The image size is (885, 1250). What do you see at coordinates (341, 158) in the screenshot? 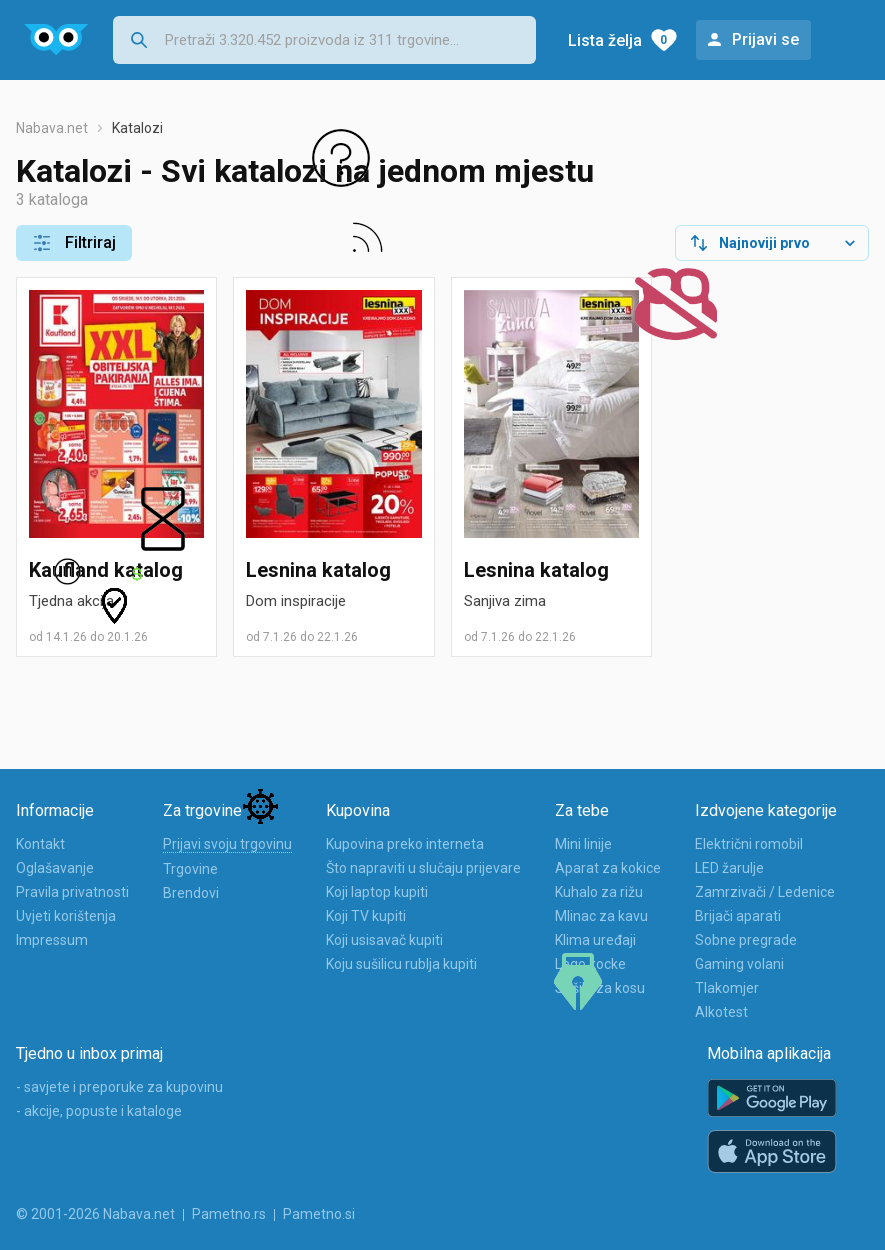
I see `access help or support` at bounding box center [341, 158].